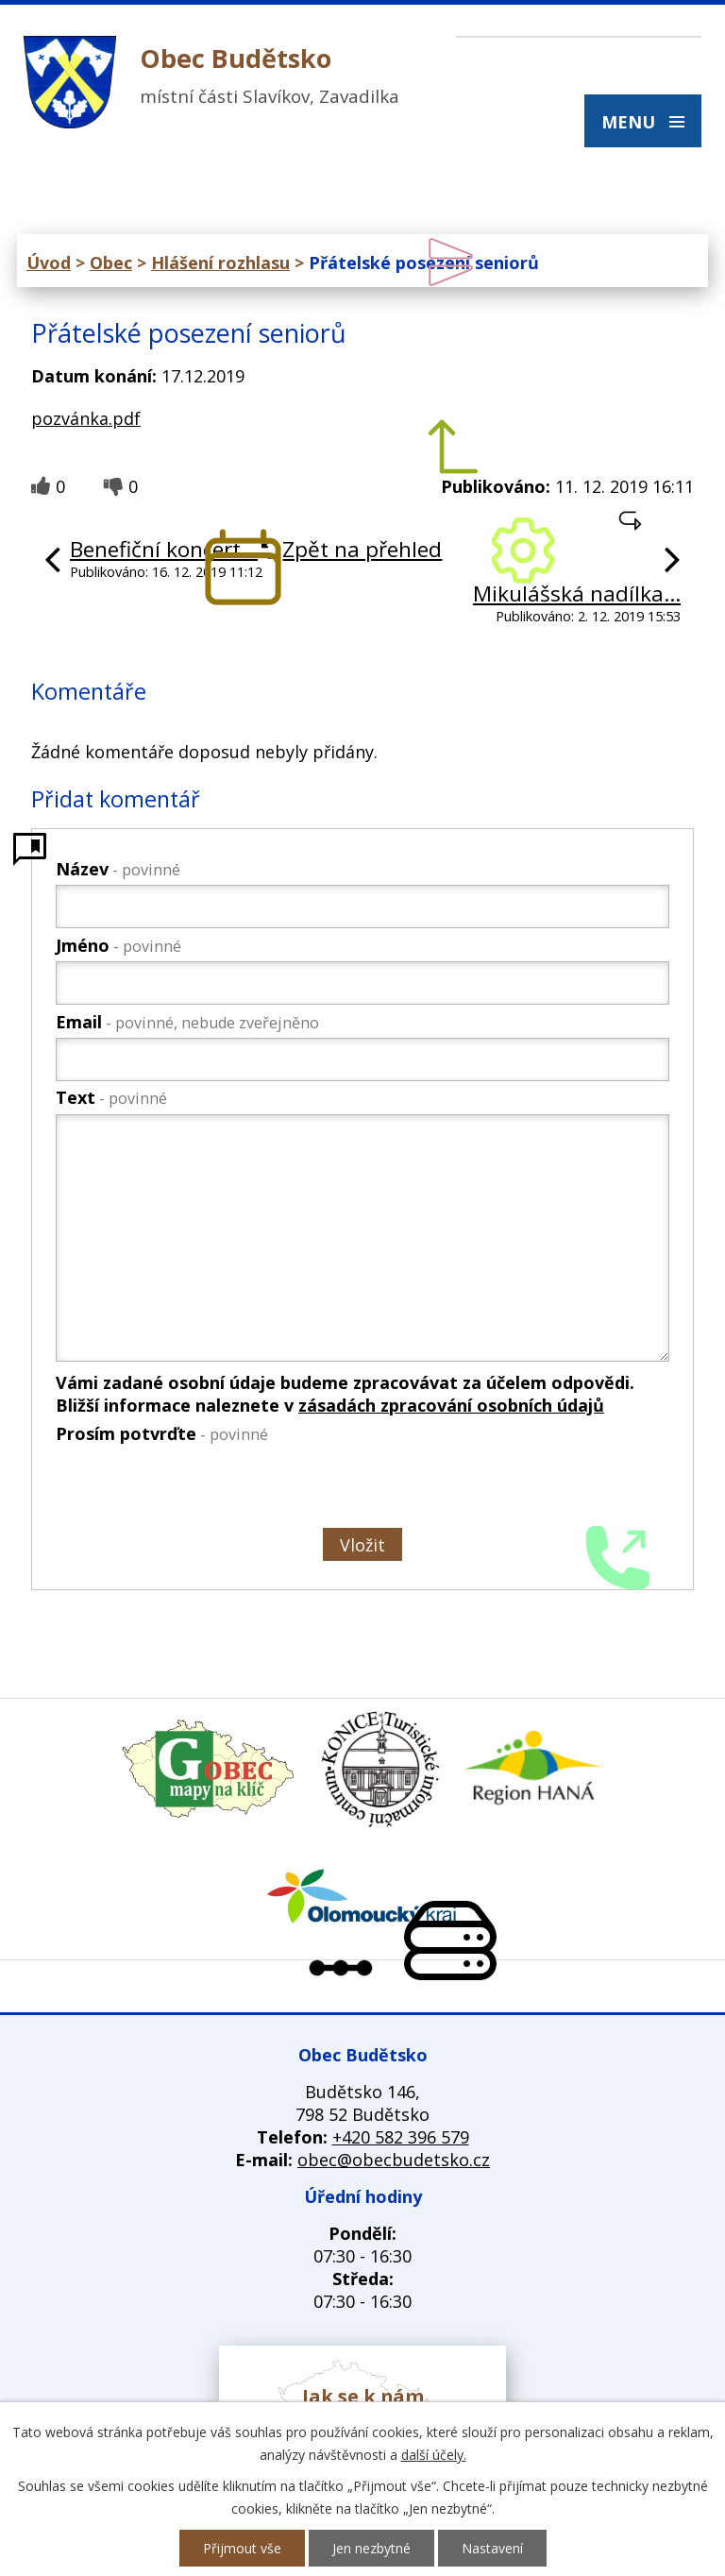  Describe the element at coordinates (617, 1557) in the screenshot. I see `make an outgoing call` at that location.